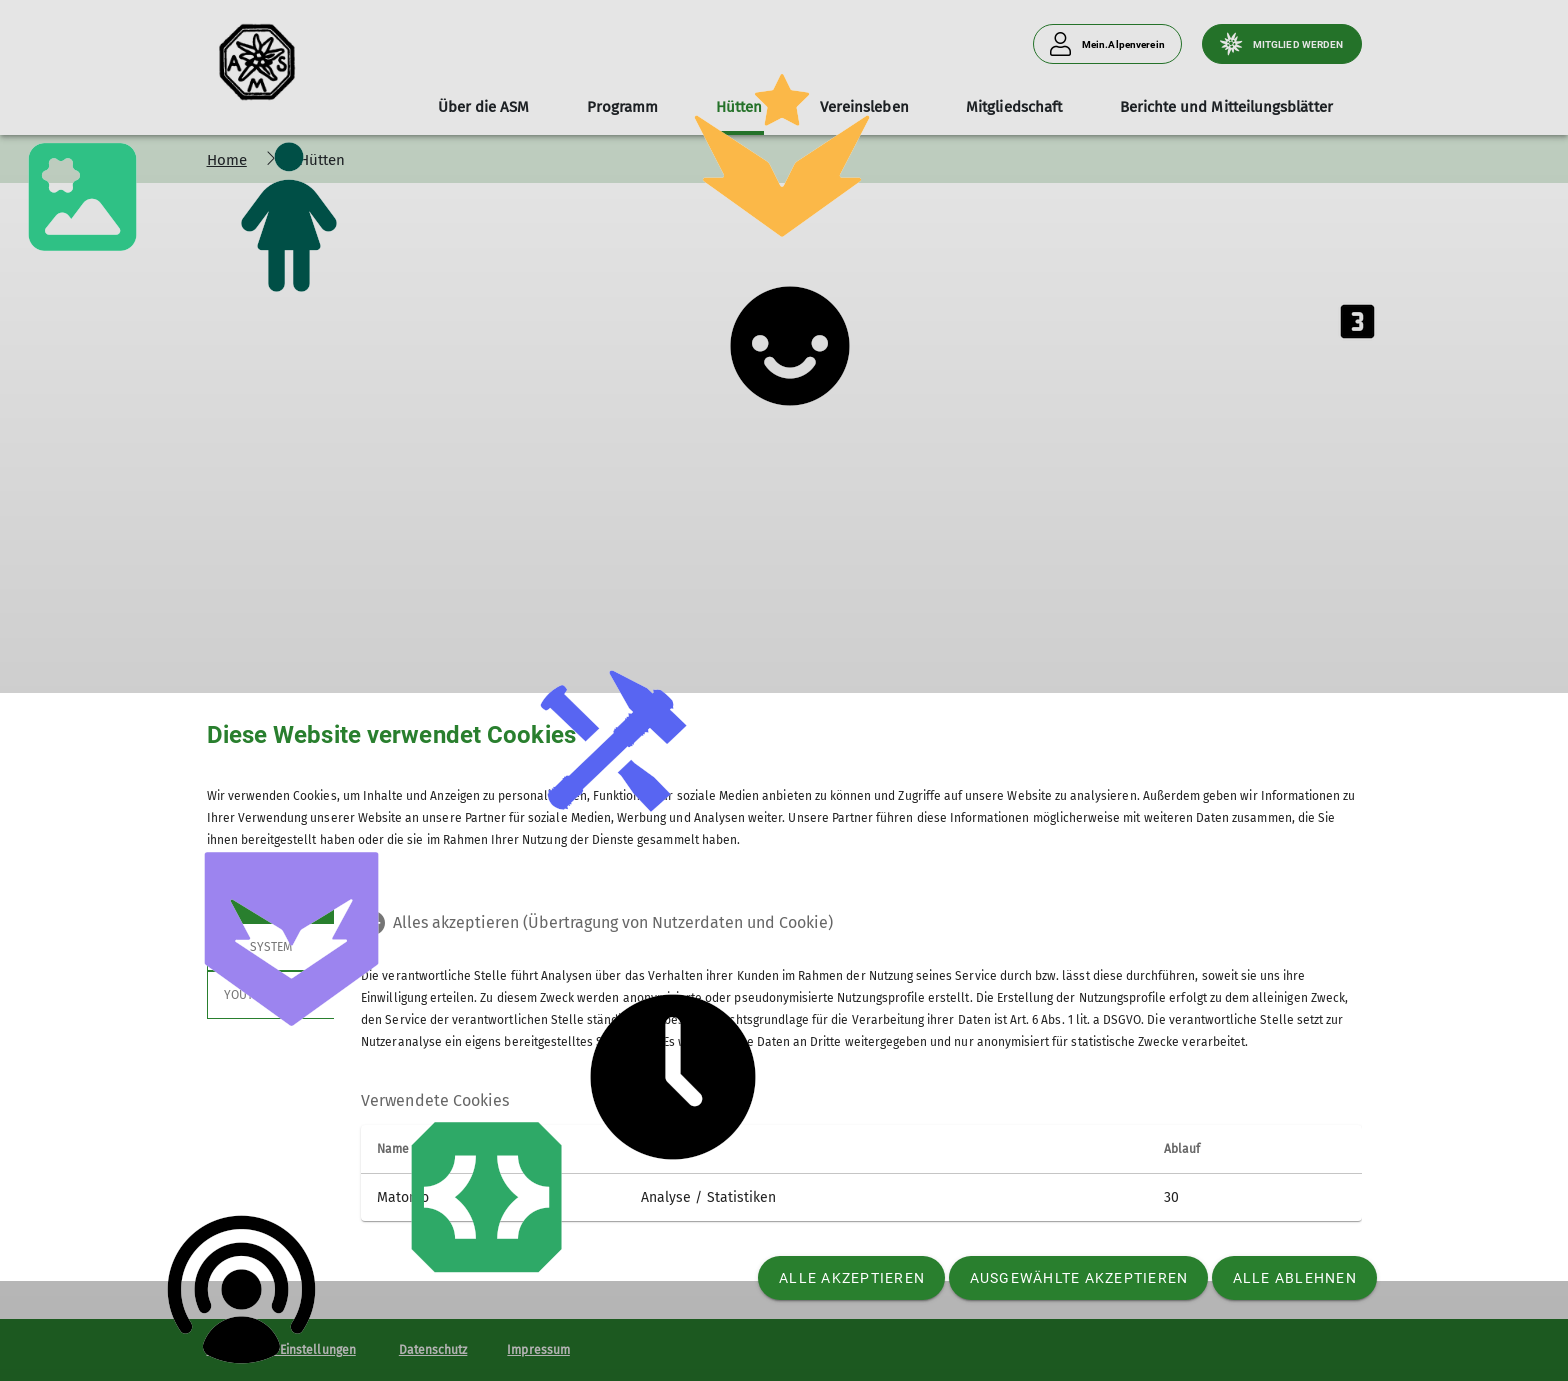 This screenshot has width=1568, height=1381. Describe the element at coordinates (241, 1289) in the screenshot. I see `join a stage channel for live audio broadcasts` at that location.